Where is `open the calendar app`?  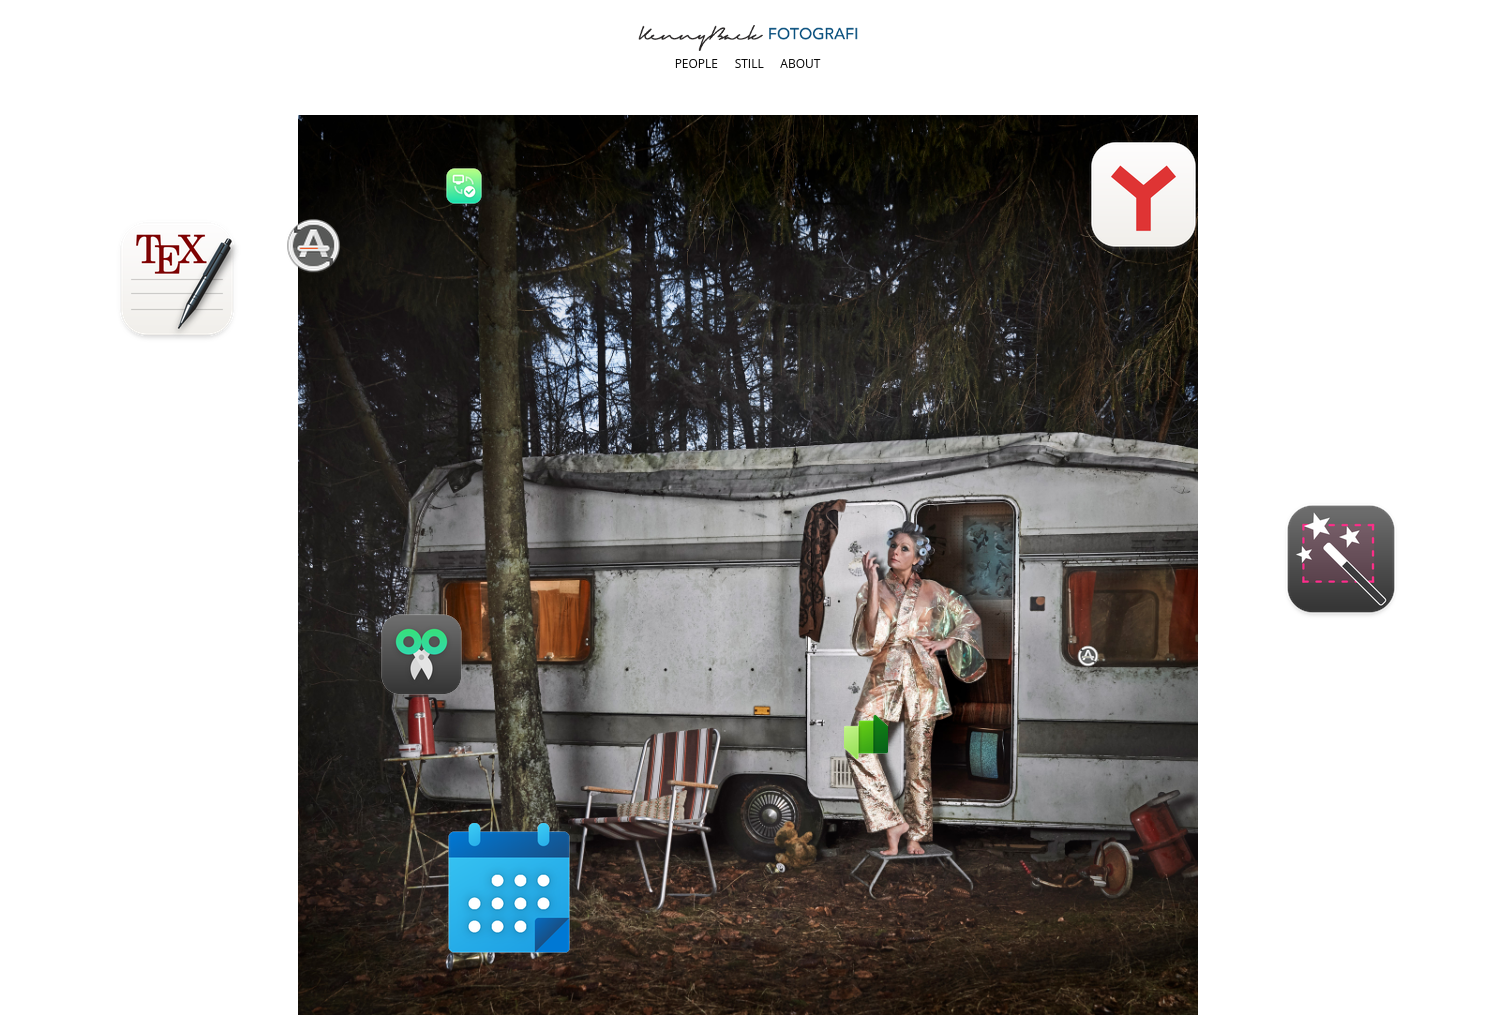 open the calendar app is located at coordinates (509, 892).